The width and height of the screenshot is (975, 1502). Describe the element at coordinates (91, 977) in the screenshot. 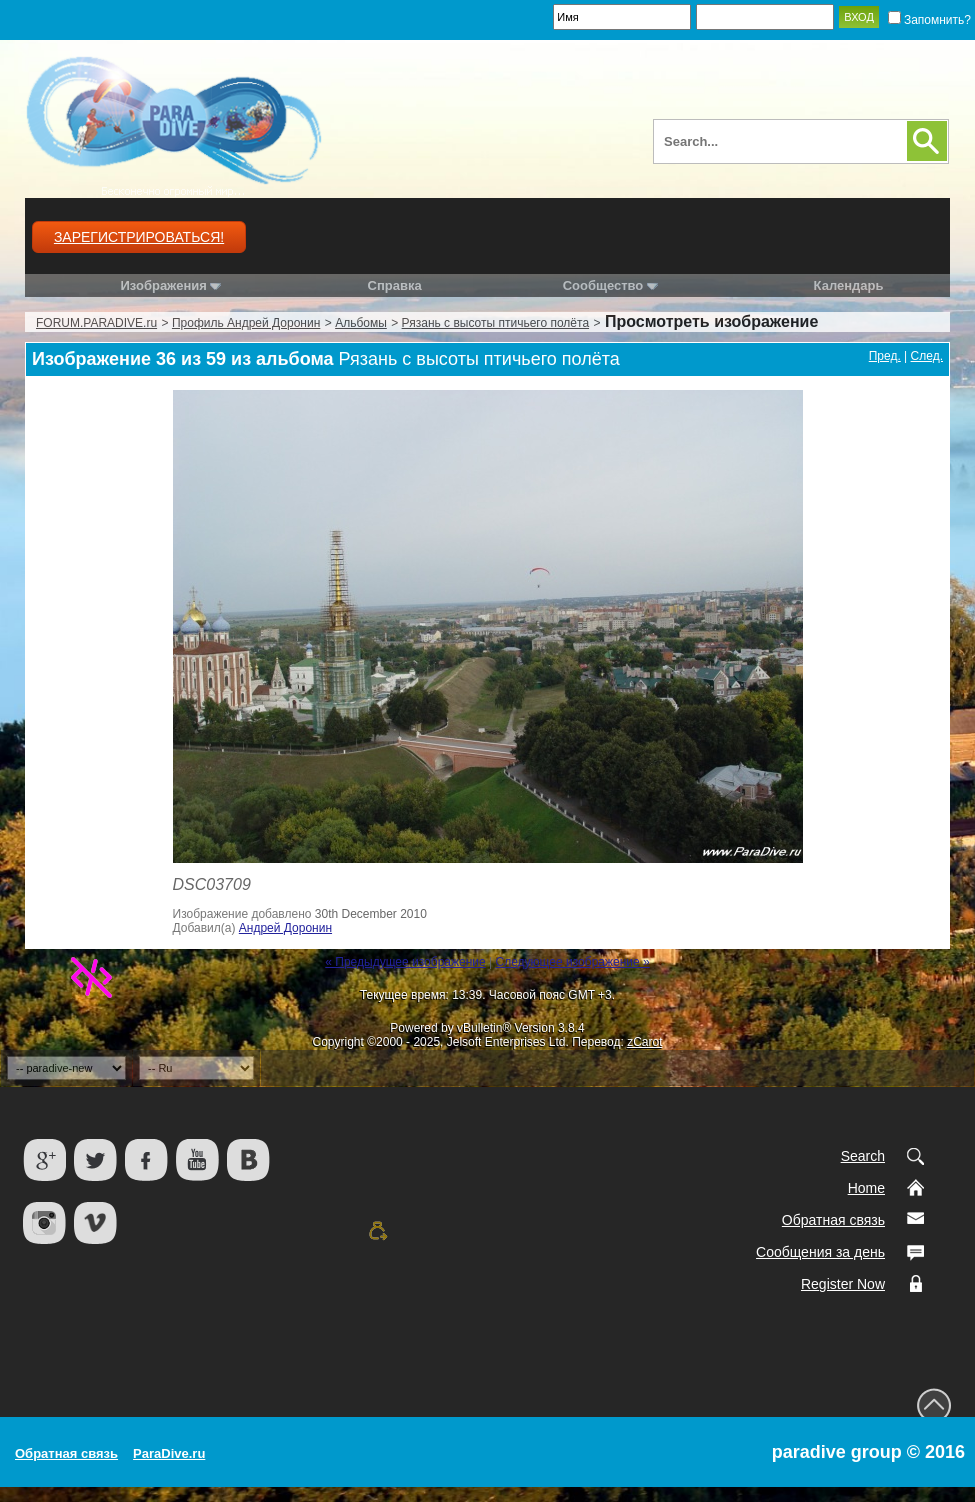

I see `code view disabled or unavailable` at that location.